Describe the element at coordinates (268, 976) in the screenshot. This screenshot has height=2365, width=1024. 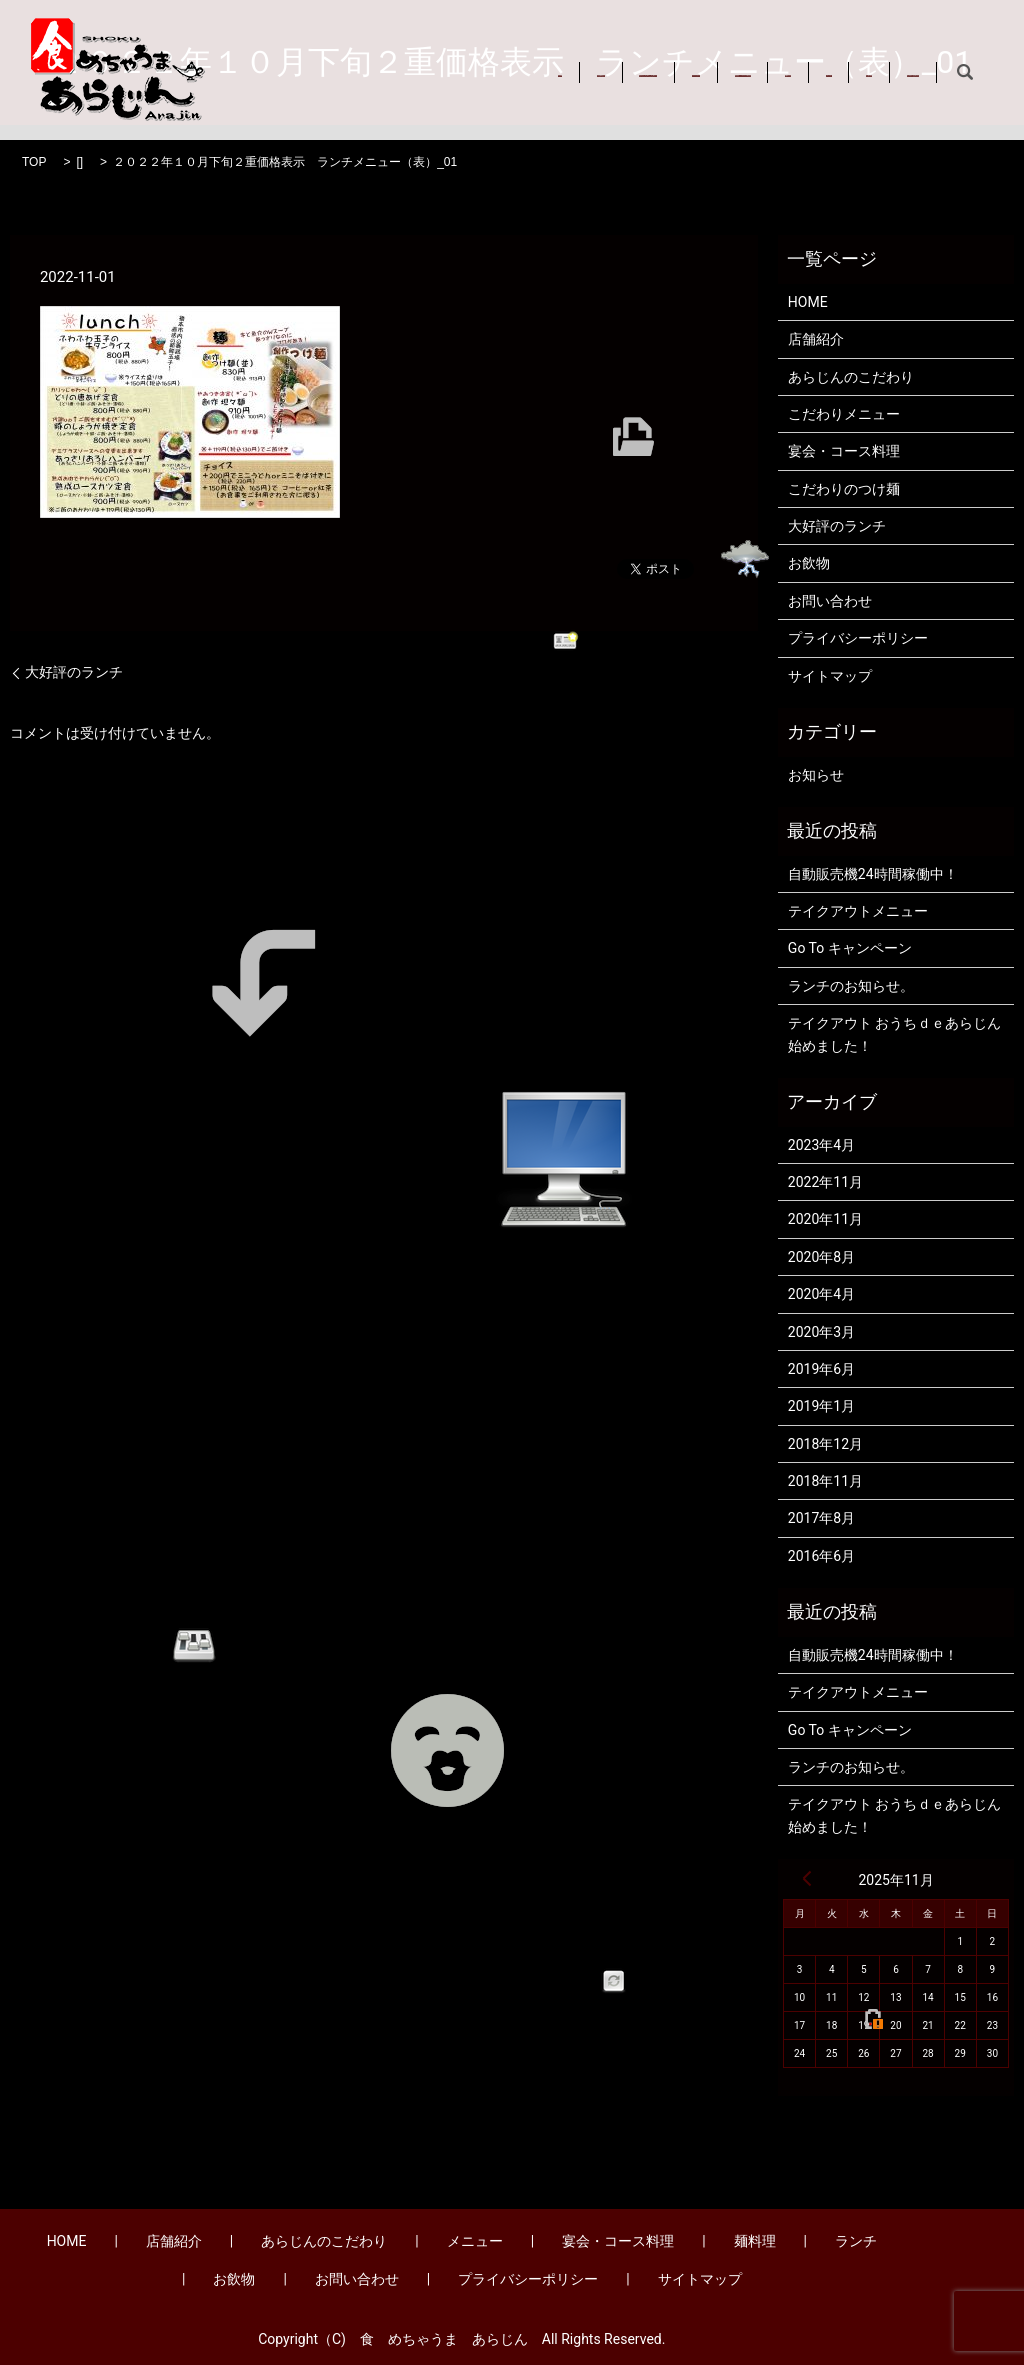
I see `rotate object counterclockwise` at that location.